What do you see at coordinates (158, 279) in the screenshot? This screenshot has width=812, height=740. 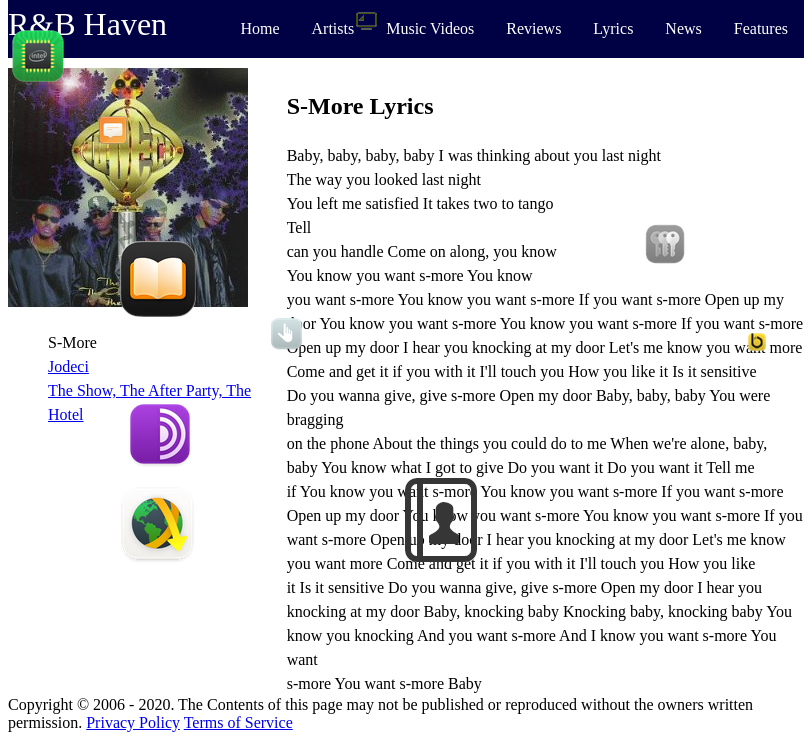 I see `open the Books app` at bounding box center [158, 279].